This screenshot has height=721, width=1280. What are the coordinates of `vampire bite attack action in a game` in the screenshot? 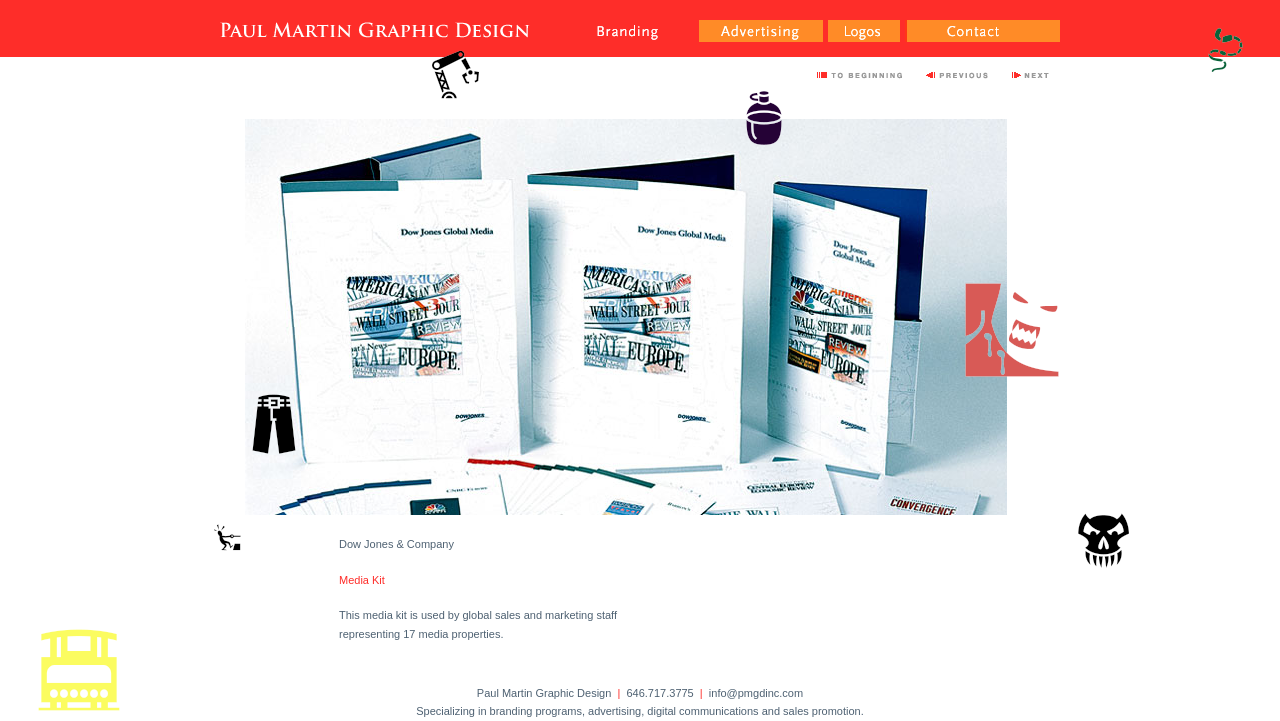 It's located at (1012, 330).